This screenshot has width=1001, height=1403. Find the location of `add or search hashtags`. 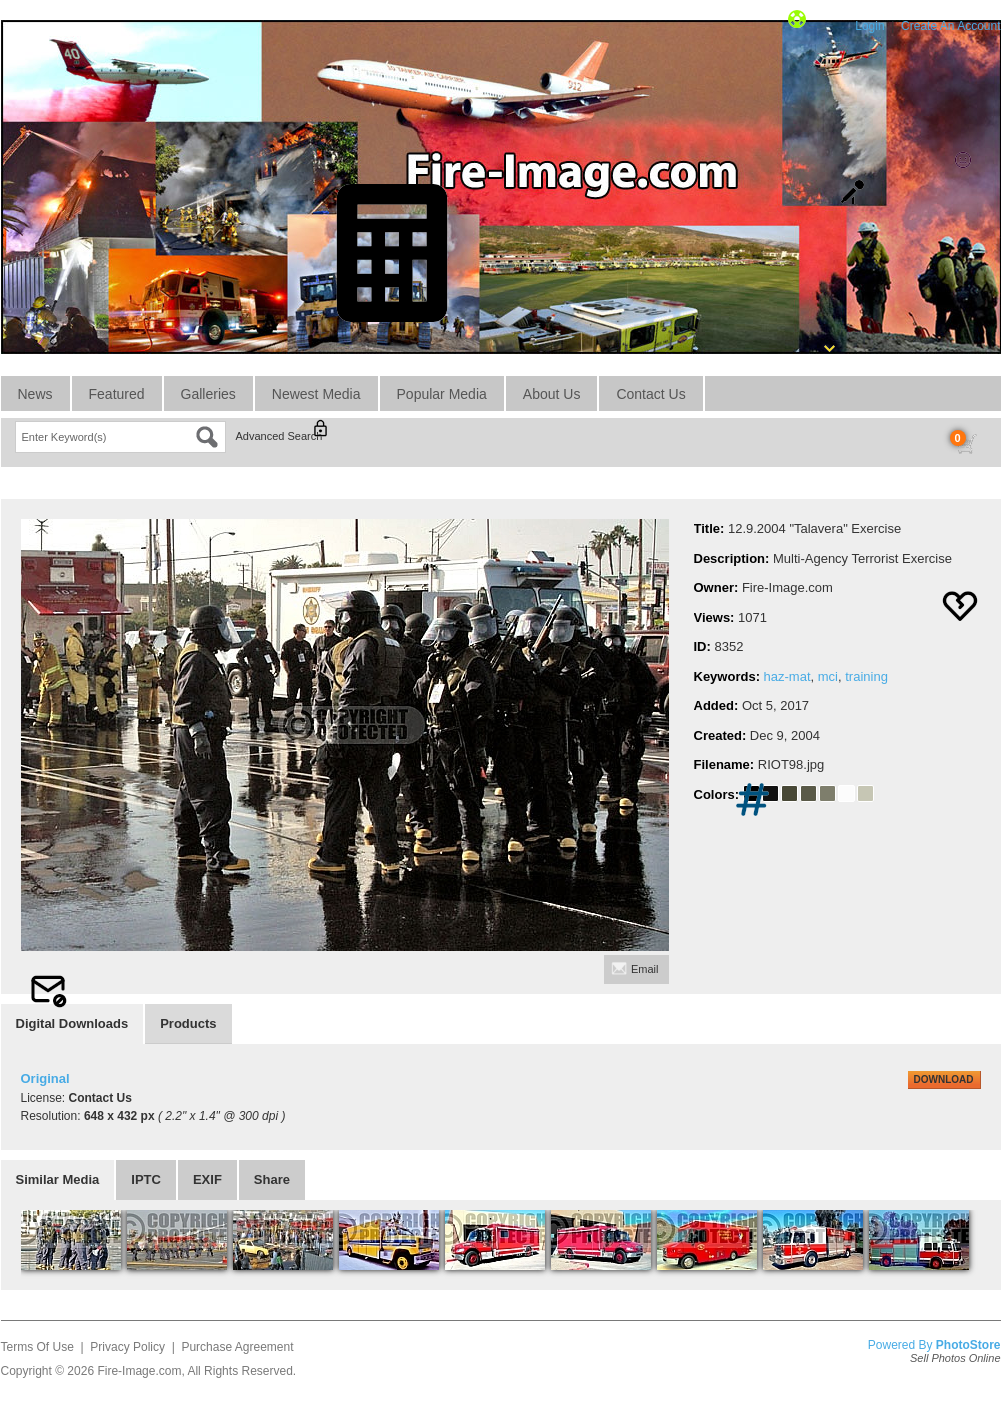

add or search hashtags is located at coordinates (752, 799).